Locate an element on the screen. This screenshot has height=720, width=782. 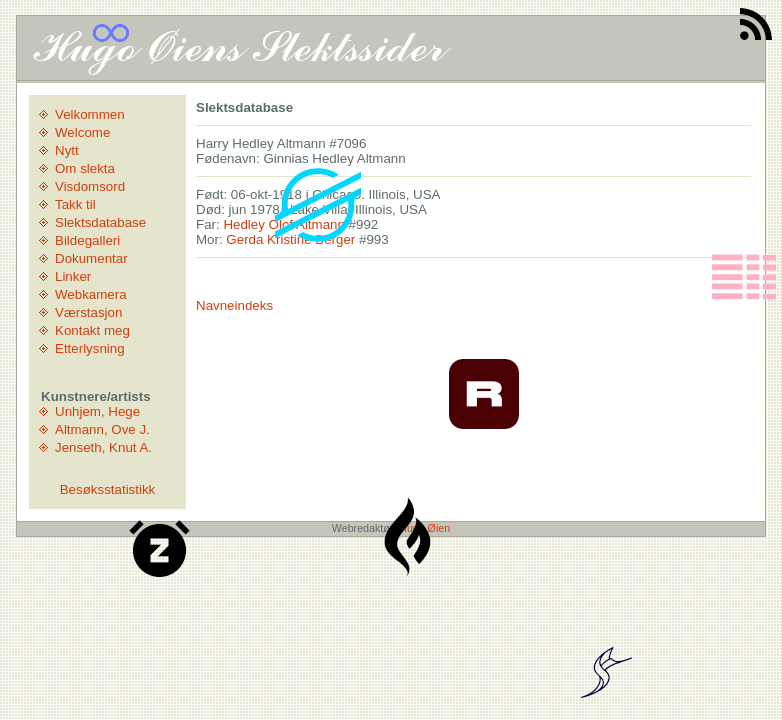
open the rarible NFT marketplace app is located at coordinates (484, 394).